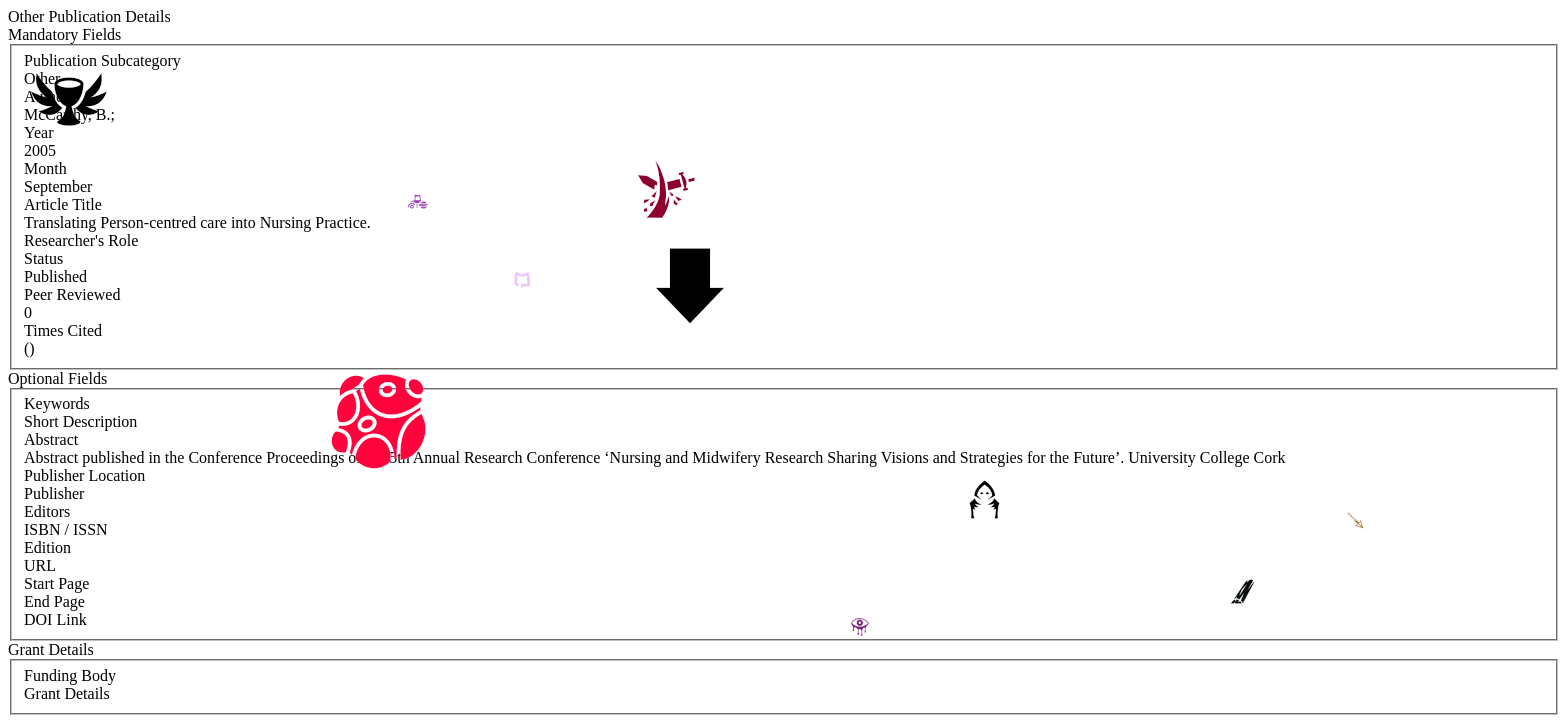 The image size is (1568, 723). I want to click on construction or road building category, so click(418, 201).